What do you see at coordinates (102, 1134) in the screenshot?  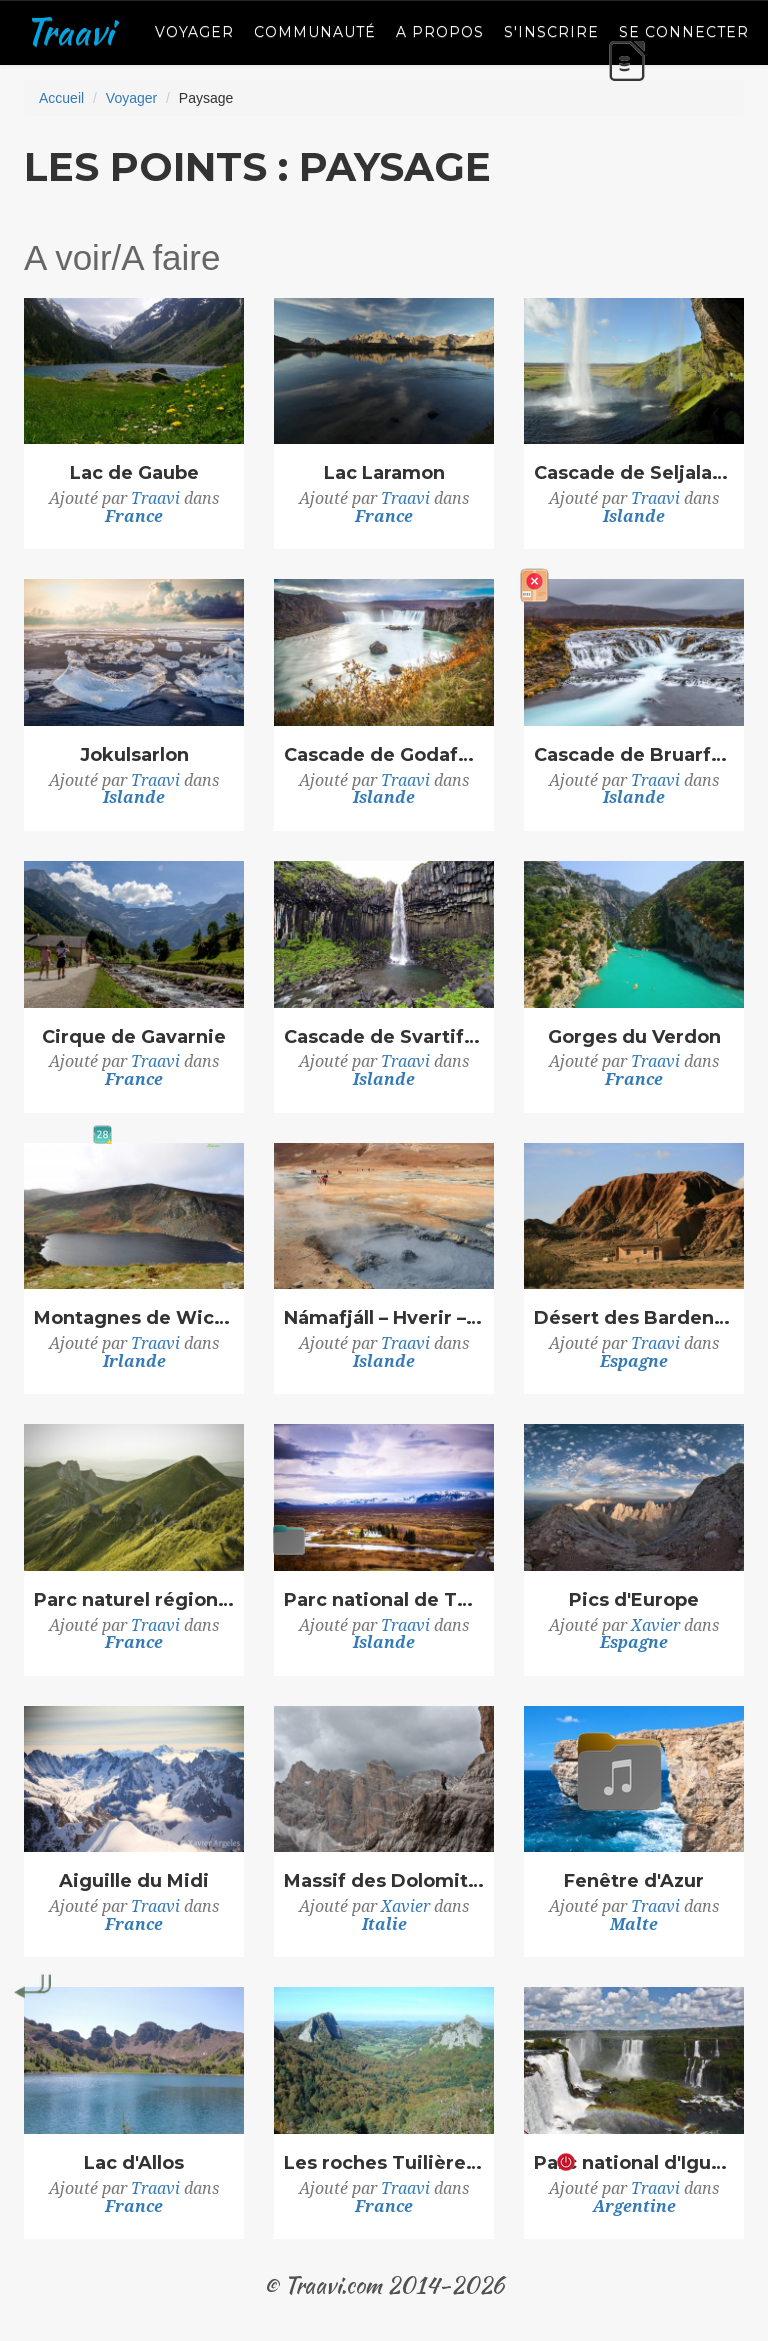 I see `indicates an upcoming appointment or event` at bounding box center [102, 1134].